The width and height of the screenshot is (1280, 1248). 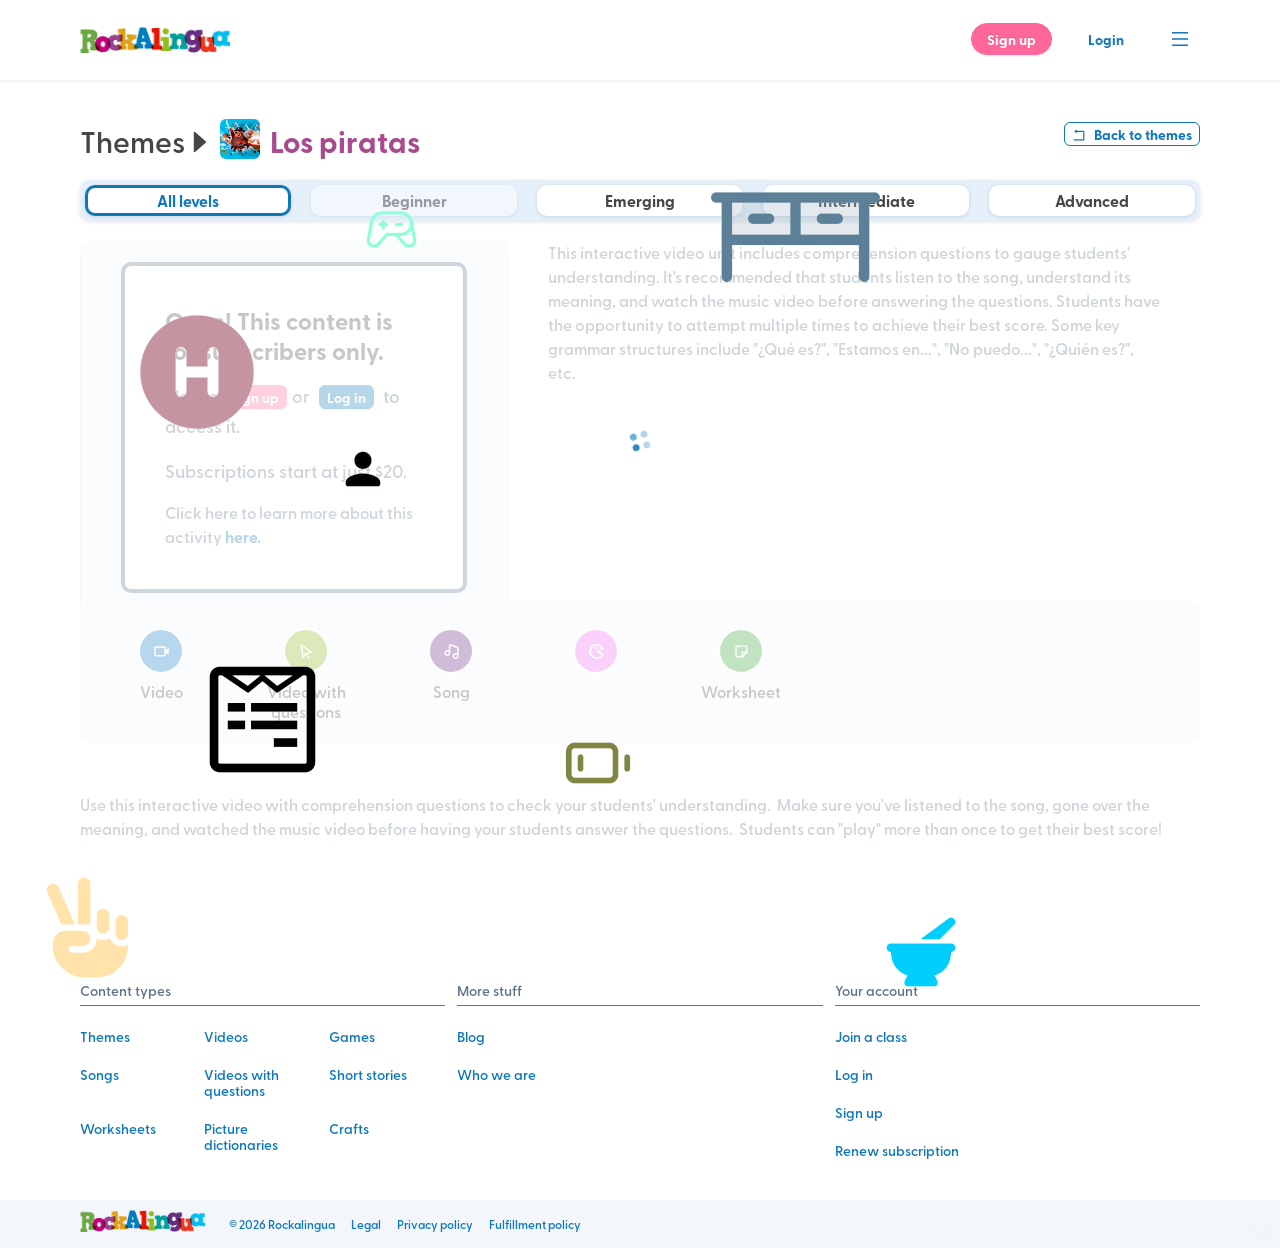 I want to click on WPForms plugin logo, so click(x=262, y=719).